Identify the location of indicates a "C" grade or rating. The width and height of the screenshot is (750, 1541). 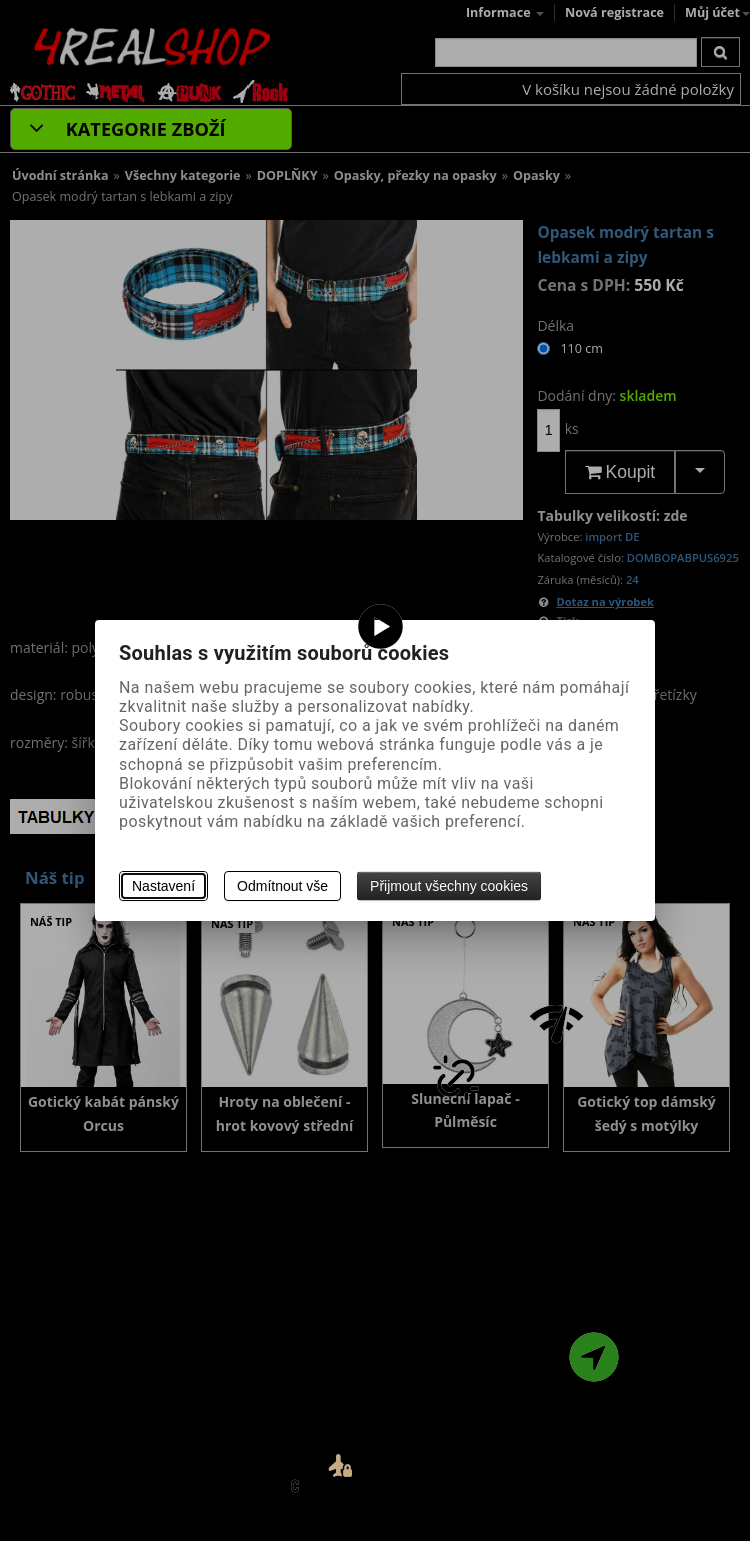
(295, 1486).